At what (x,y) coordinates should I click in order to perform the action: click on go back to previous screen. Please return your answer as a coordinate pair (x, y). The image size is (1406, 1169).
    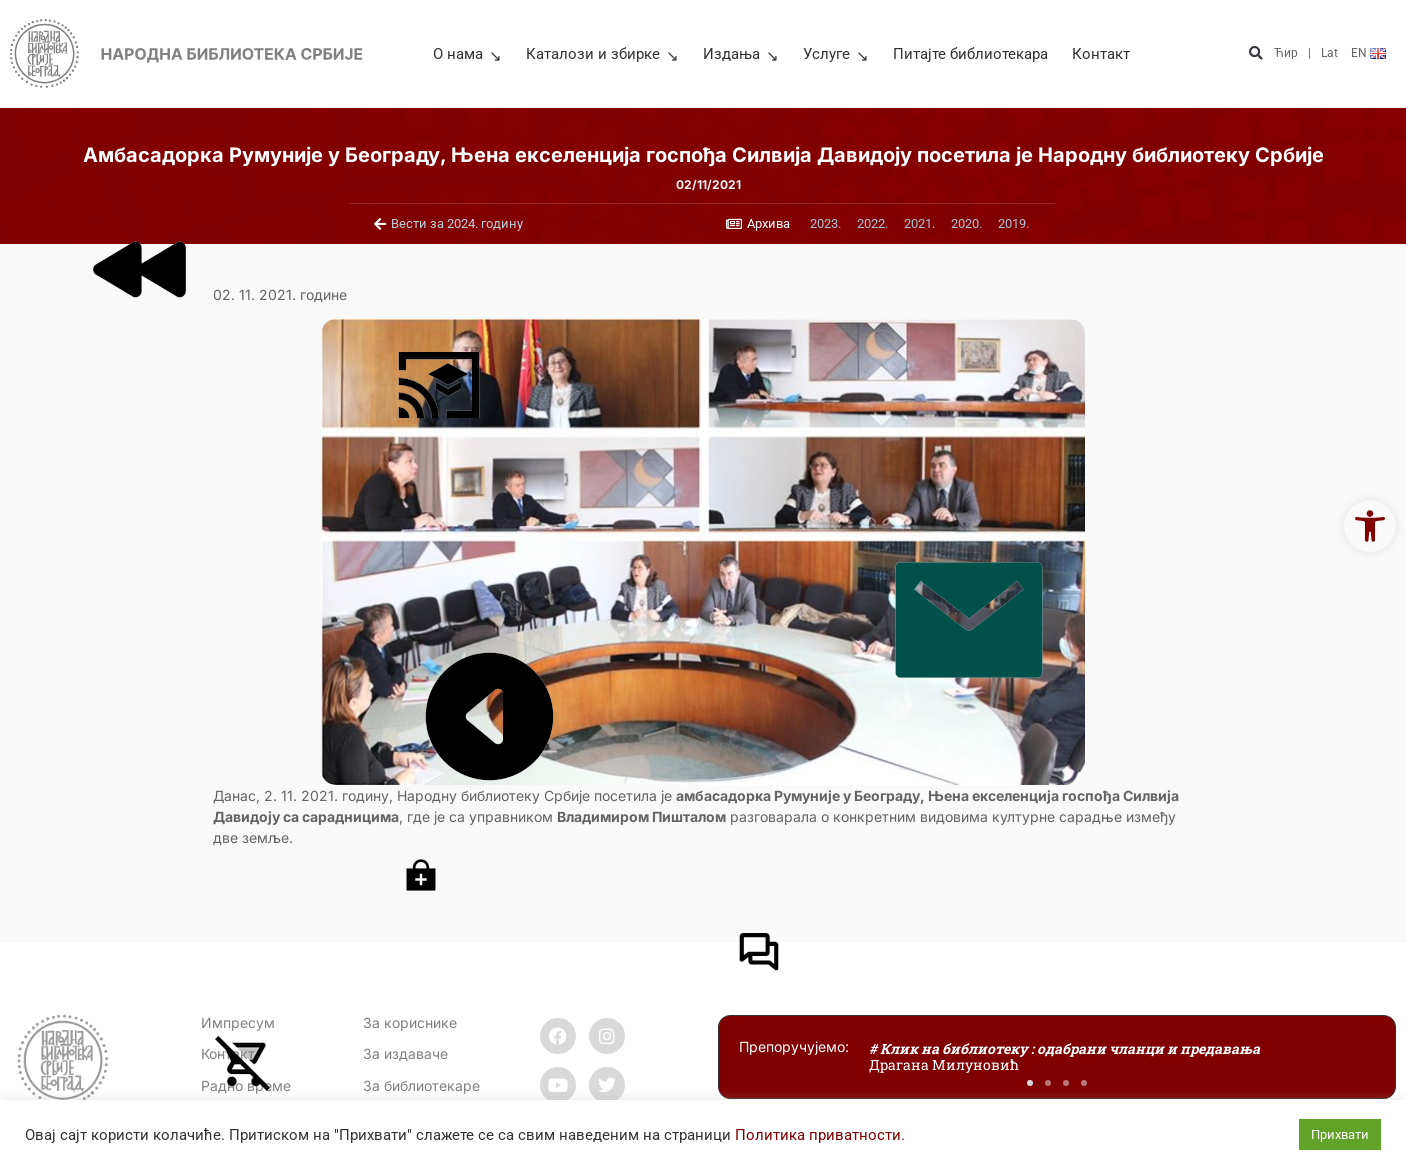
    Looking at the image, I should click on (489, 716).